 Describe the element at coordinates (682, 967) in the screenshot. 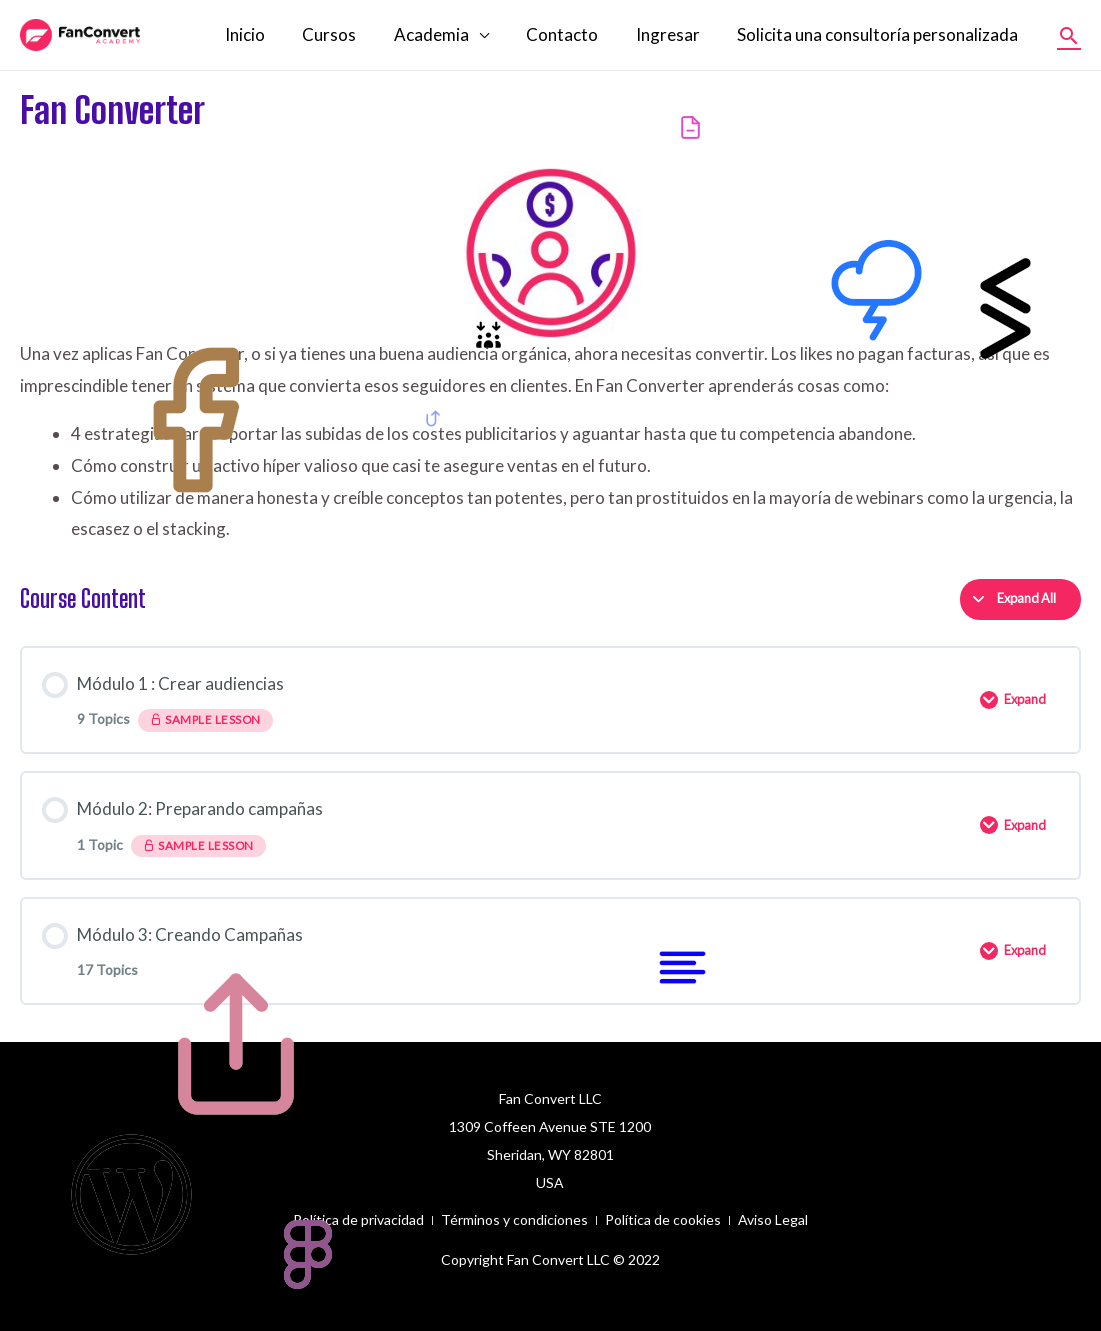

I see `align text to the left` at that location.